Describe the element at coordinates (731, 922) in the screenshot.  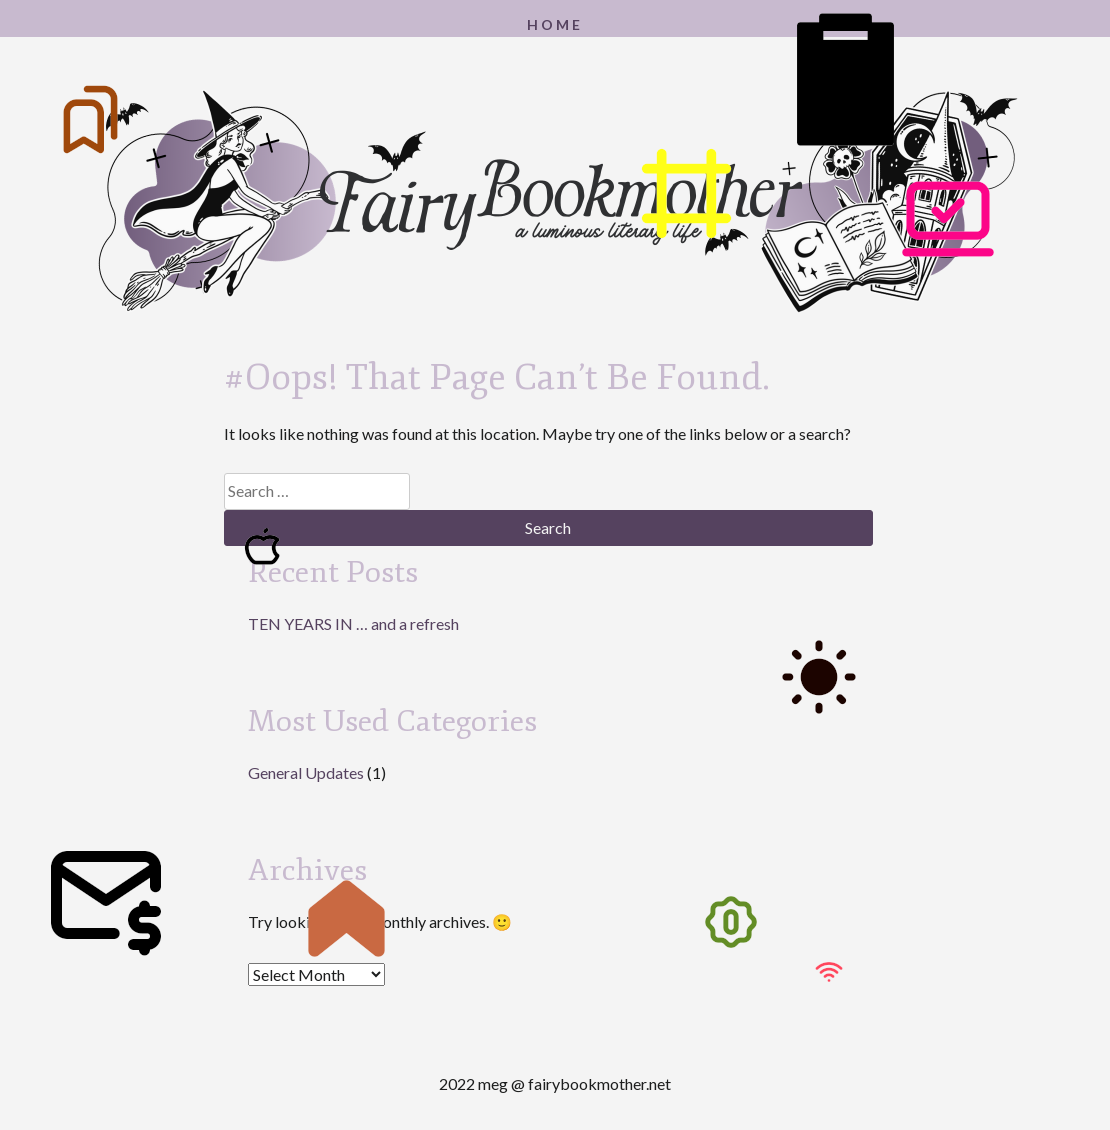
I see `indicates zero items or notifications` at that location.